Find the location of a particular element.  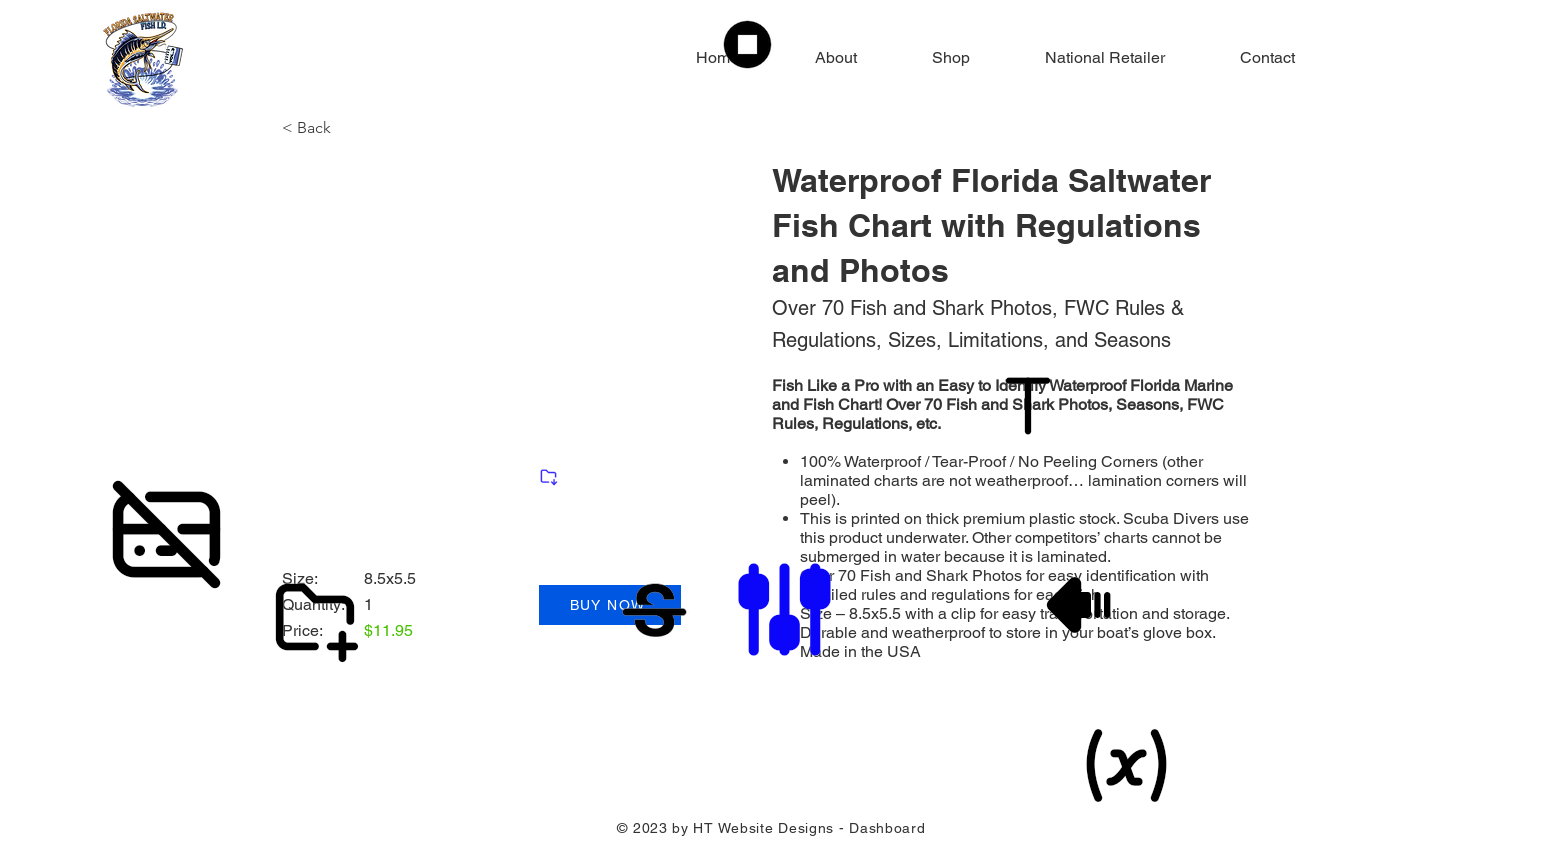

text formatting tool for titles is located at coordinates (1028, 406).